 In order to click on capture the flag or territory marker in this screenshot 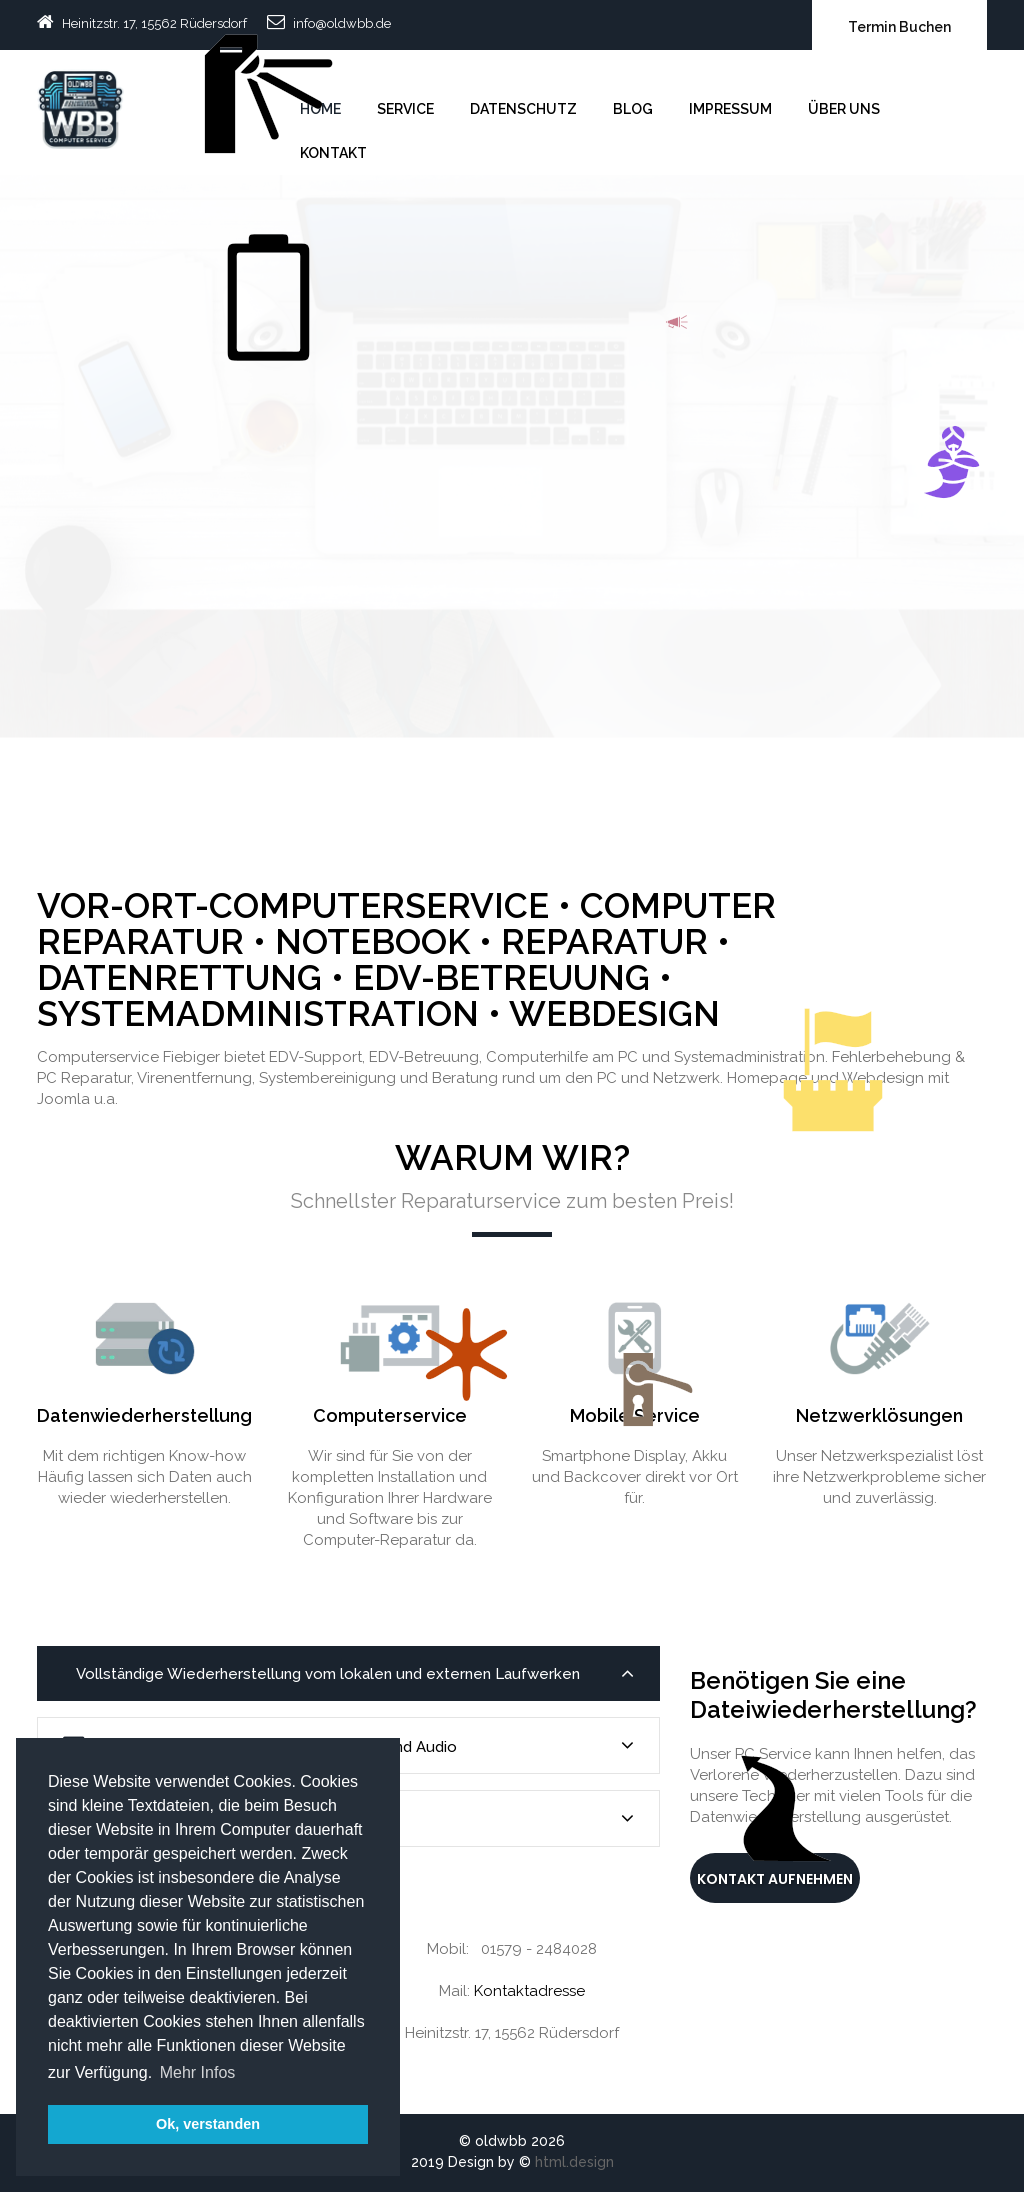, I will do `click(833, 1069)`.